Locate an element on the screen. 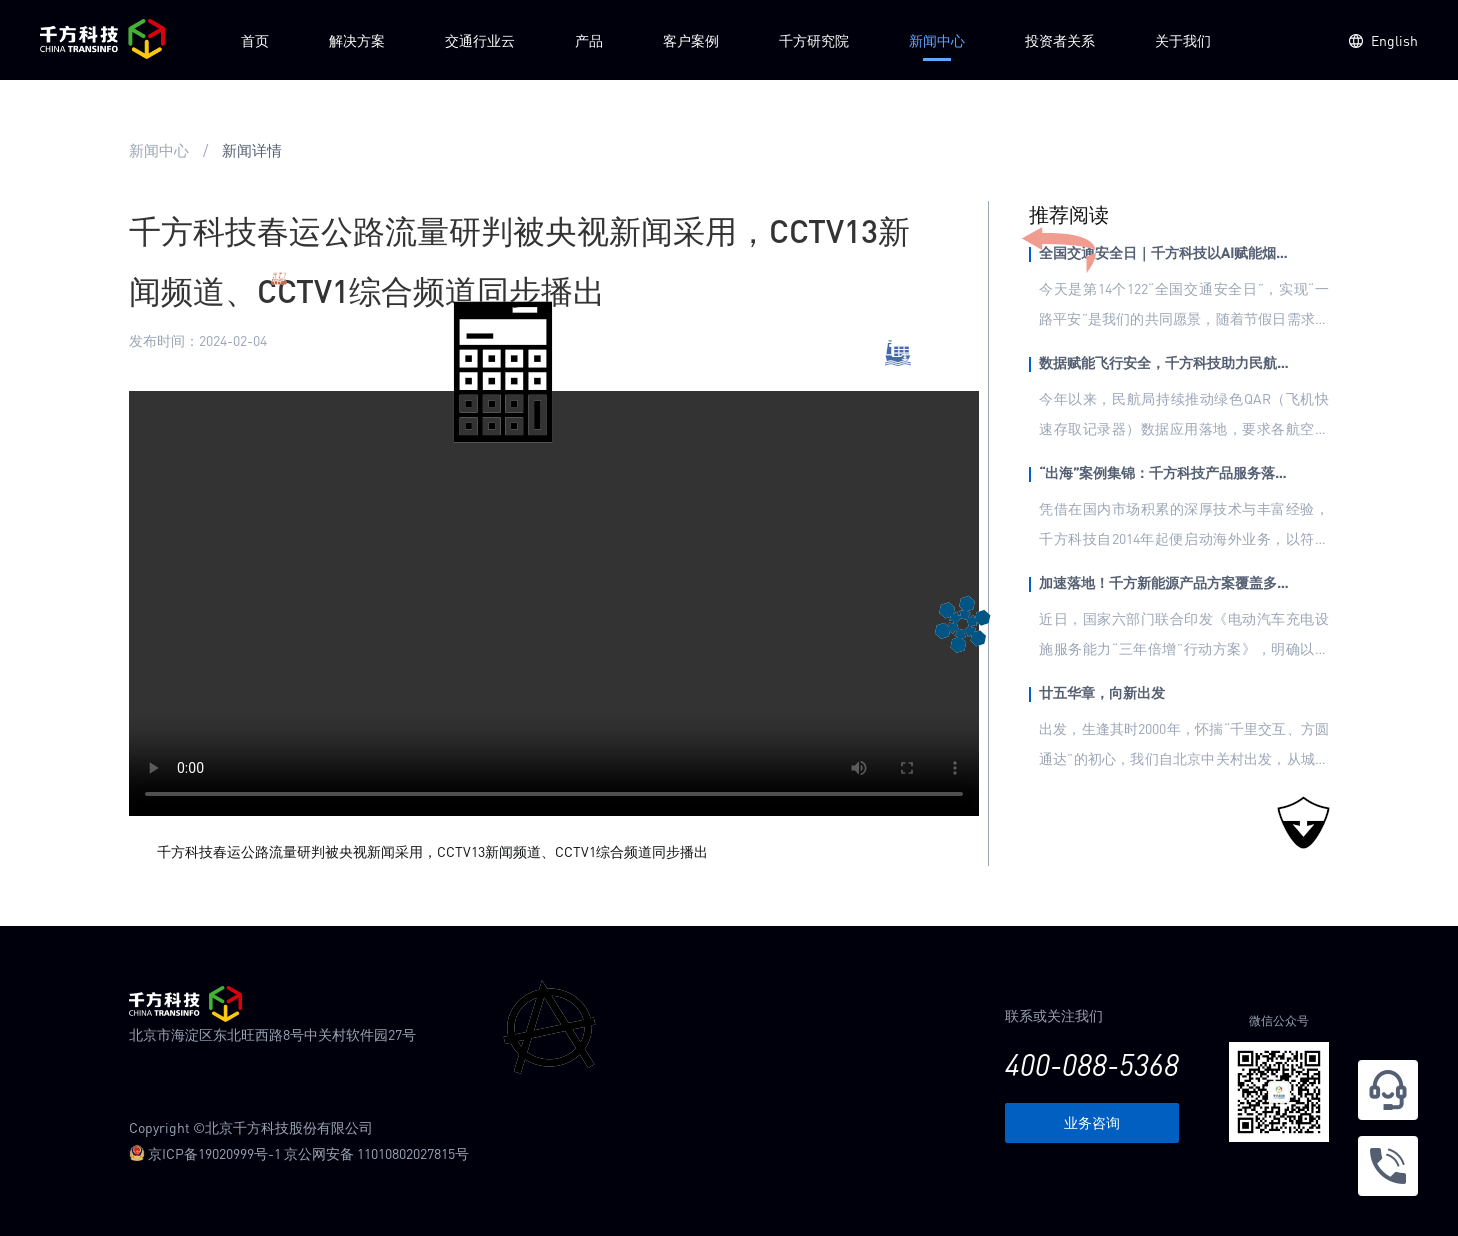  indicates anarchist or anti-establishment faction in game is located at coordinates (549, 1027).